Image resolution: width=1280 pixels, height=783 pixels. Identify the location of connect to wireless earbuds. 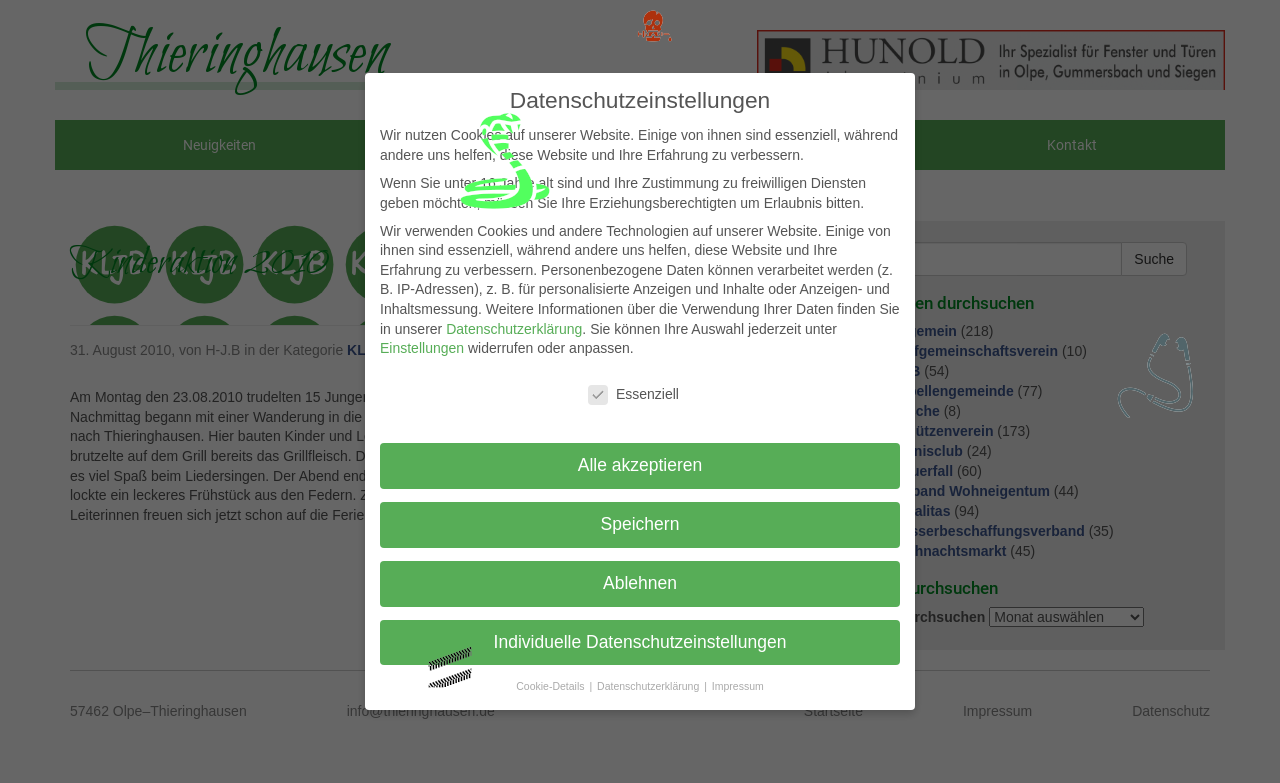
(1156, 375).